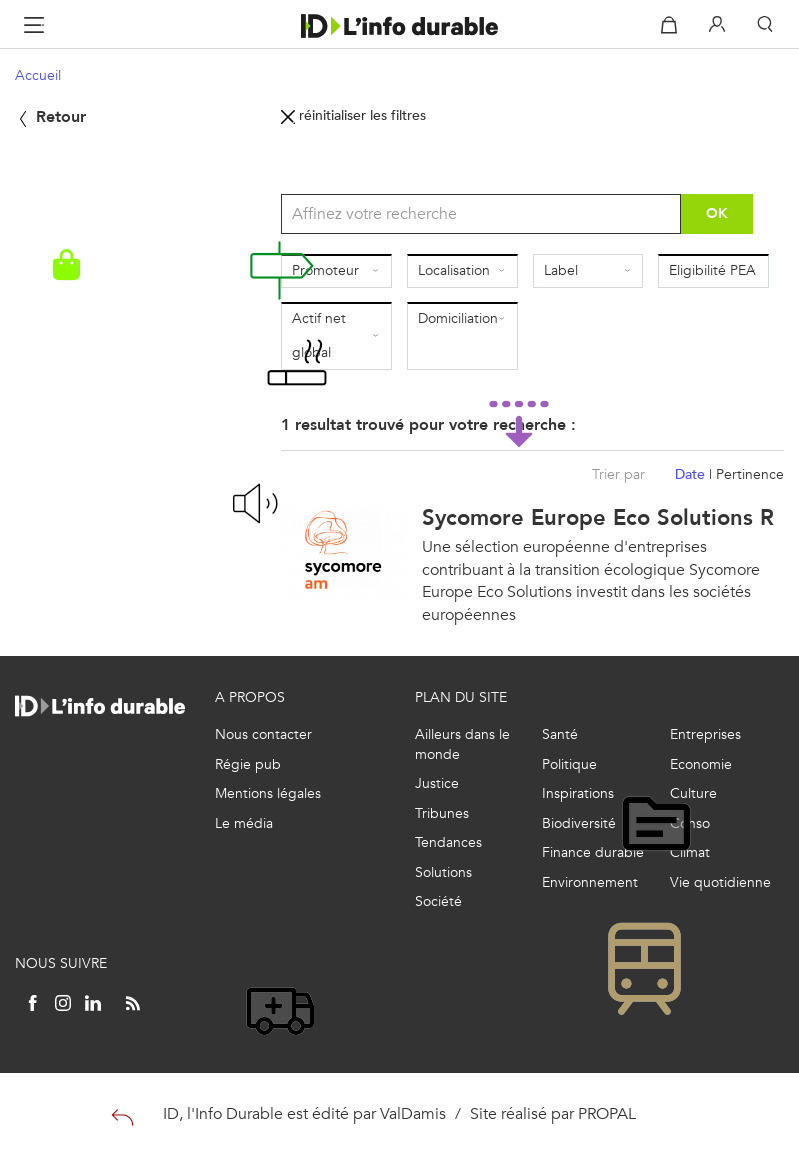 This screenshot has width=799, height=1156. Describe the element at coordinates (279, 270) in the screenshot. I see `access navigation or directions` at that location.